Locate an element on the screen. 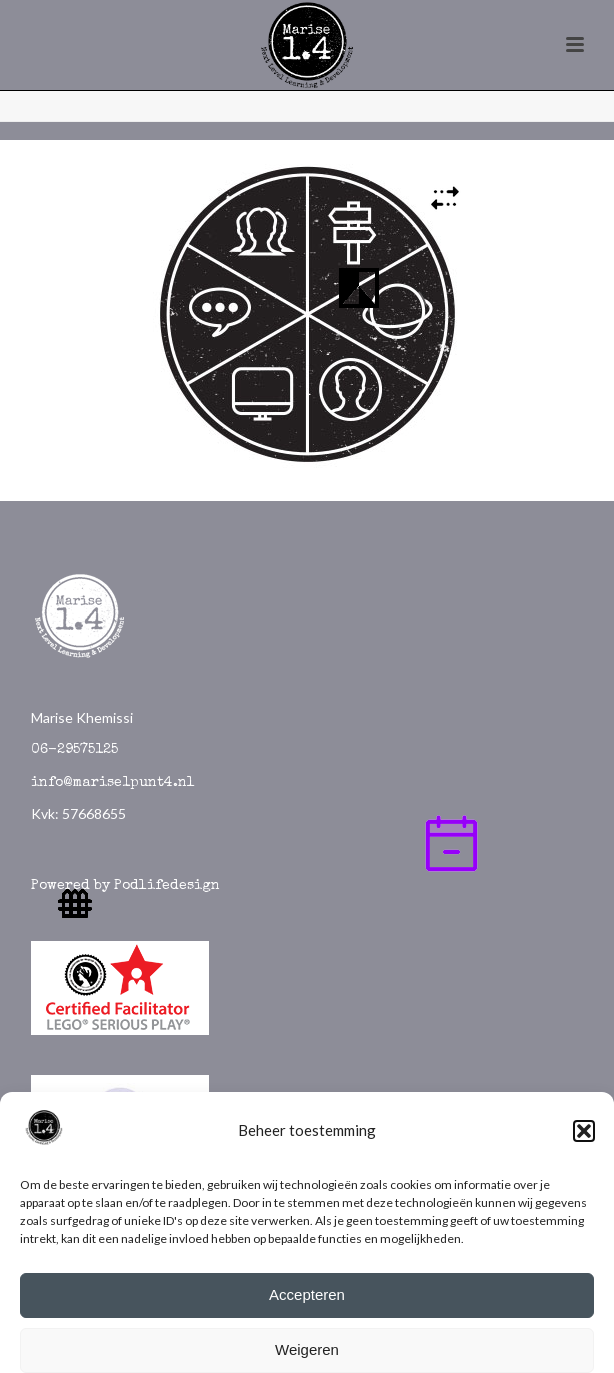 The height and width of the screenshot is (1373, 614). apply black and white filter to image is located at coordinates (359, 288).